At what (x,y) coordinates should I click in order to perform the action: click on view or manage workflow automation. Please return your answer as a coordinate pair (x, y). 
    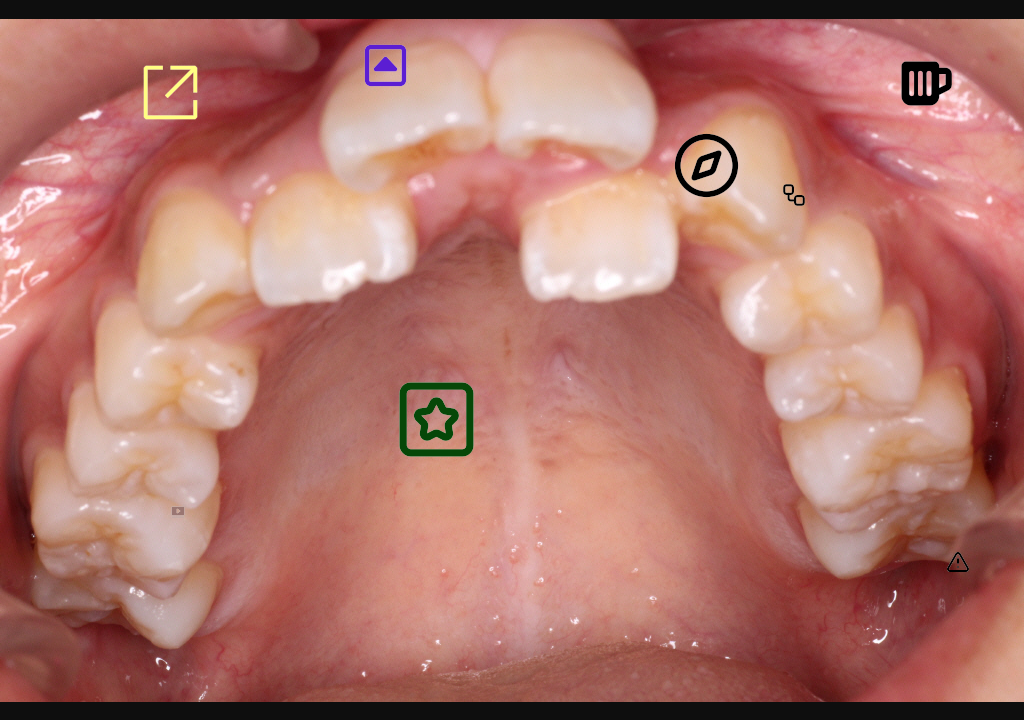
    Looking at the image, I should click on (794, 195).